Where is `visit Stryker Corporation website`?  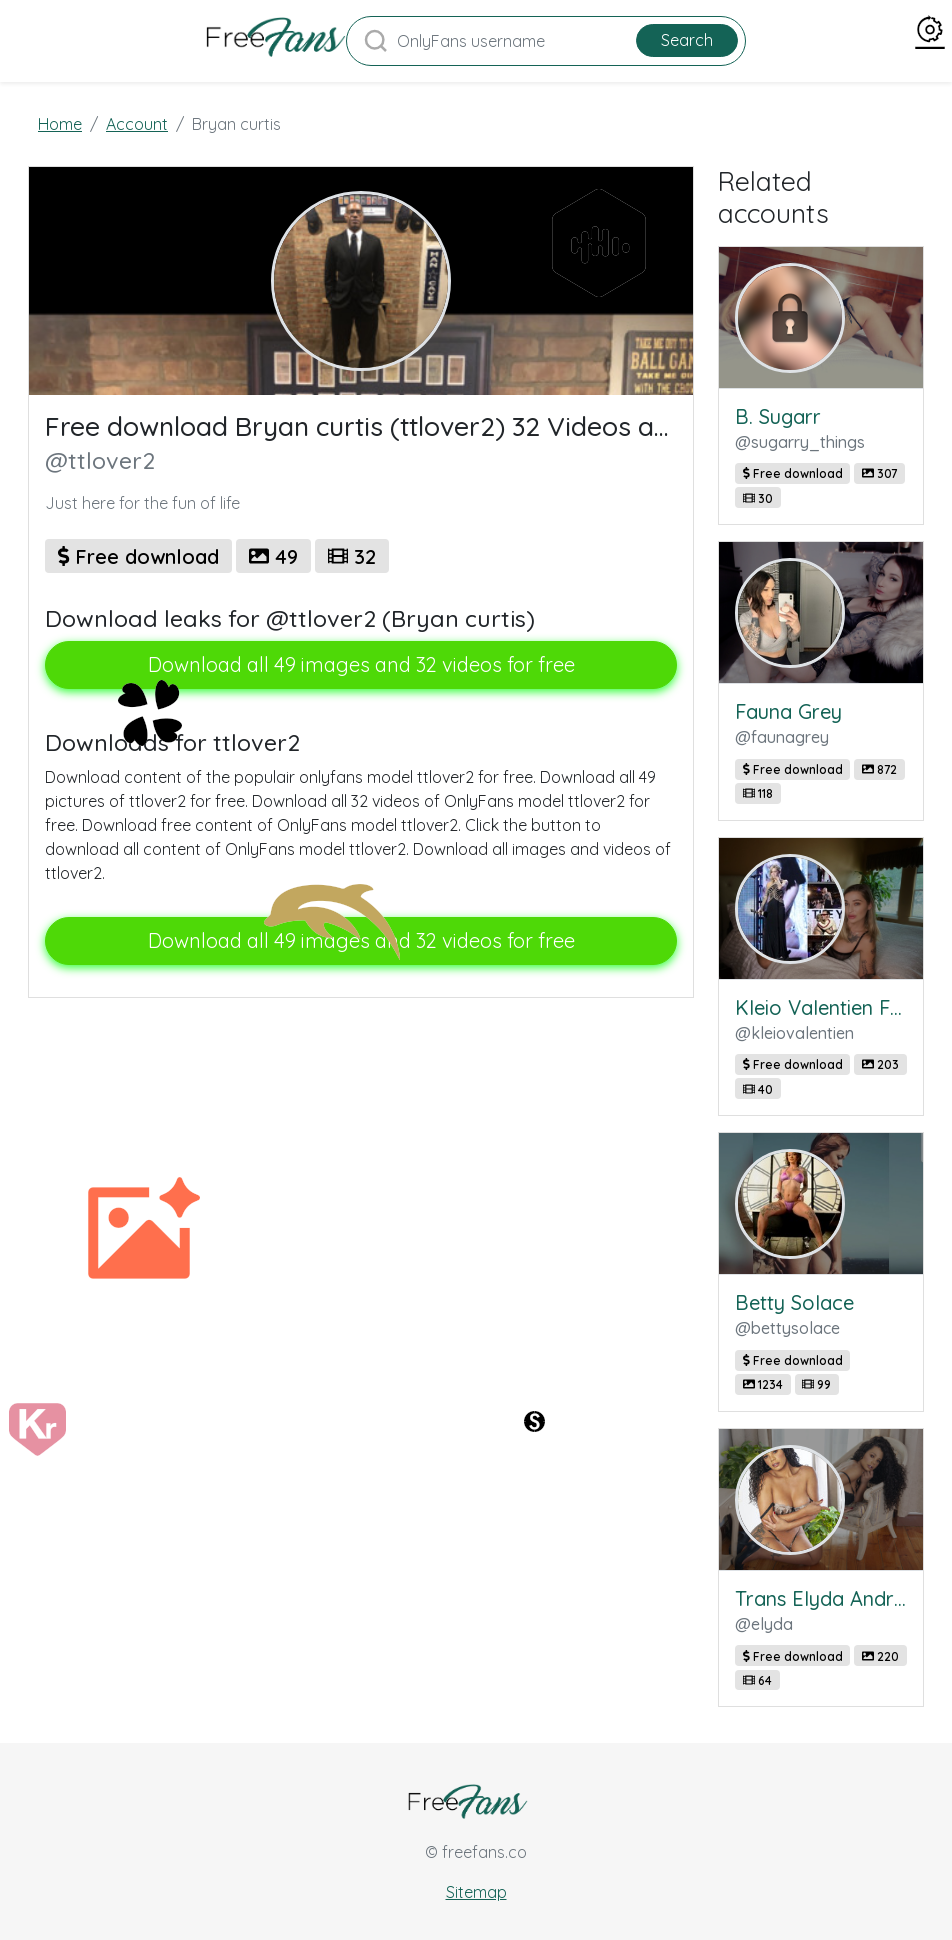 visit Stryker Corporation website is located at coordinates (534, 1421).